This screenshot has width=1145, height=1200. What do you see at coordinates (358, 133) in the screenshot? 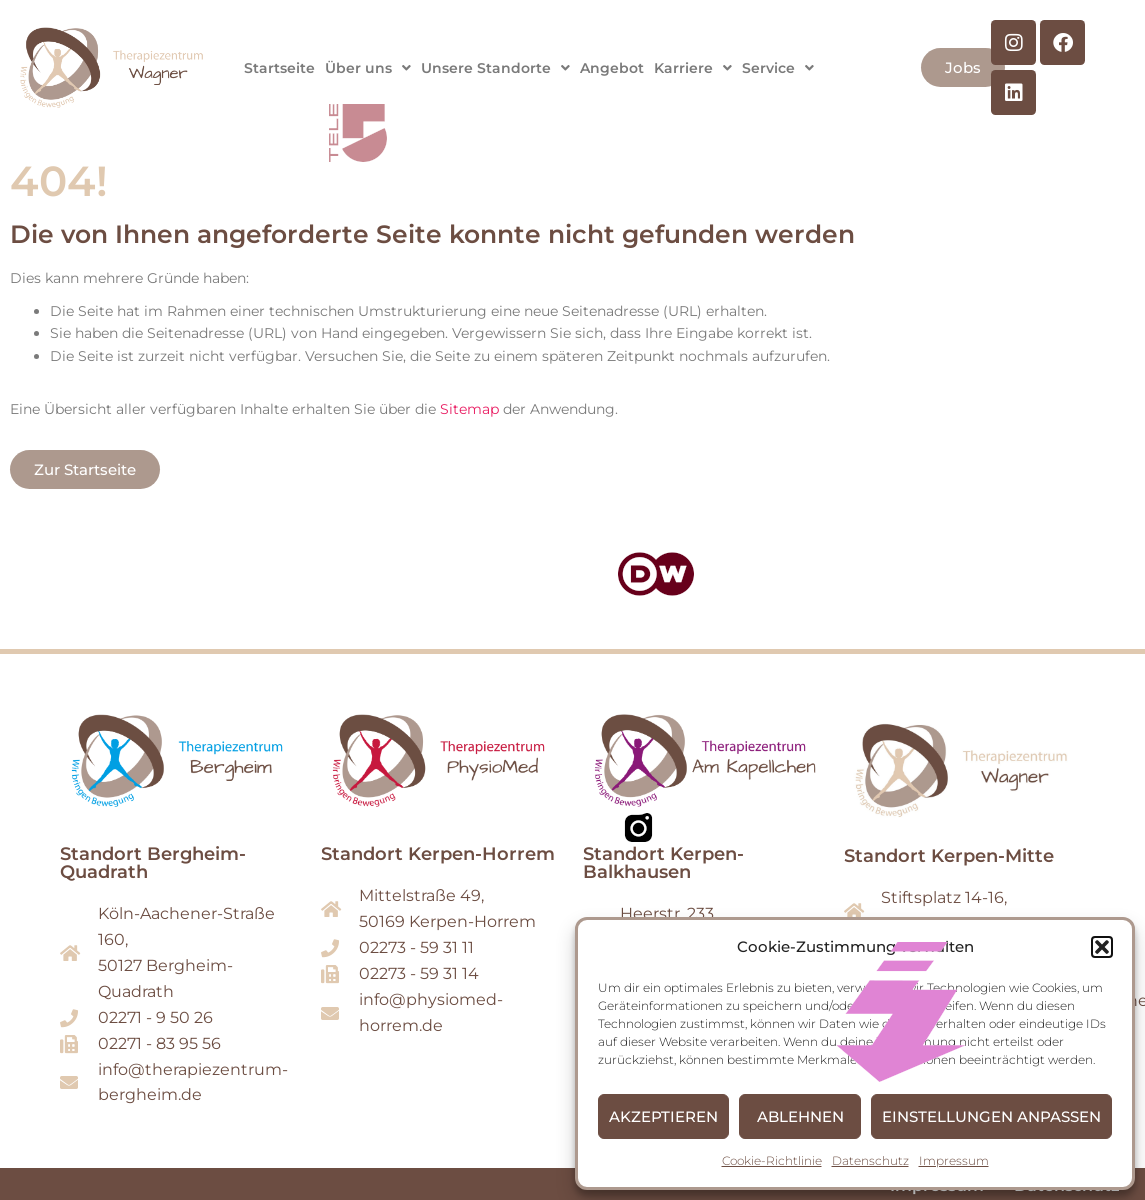
I see `visit the Tele 5 television network website` at bounding box center [358, 133].